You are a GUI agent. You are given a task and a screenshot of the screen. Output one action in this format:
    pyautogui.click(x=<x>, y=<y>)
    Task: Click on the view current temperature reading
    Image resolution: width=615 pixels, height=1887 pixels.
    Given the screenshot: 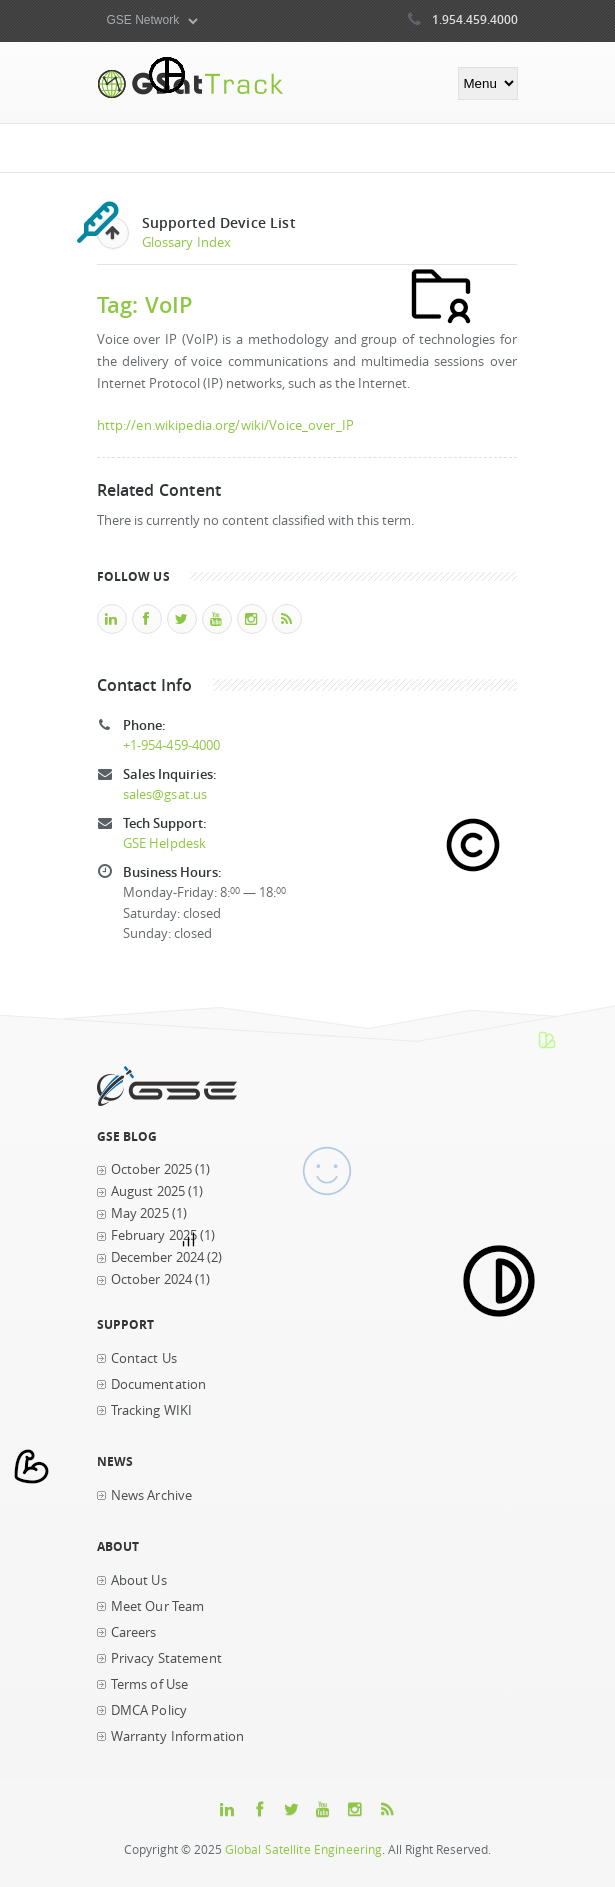 What is the action you would take?
    pyautogui.click(x=98, y=222)
    